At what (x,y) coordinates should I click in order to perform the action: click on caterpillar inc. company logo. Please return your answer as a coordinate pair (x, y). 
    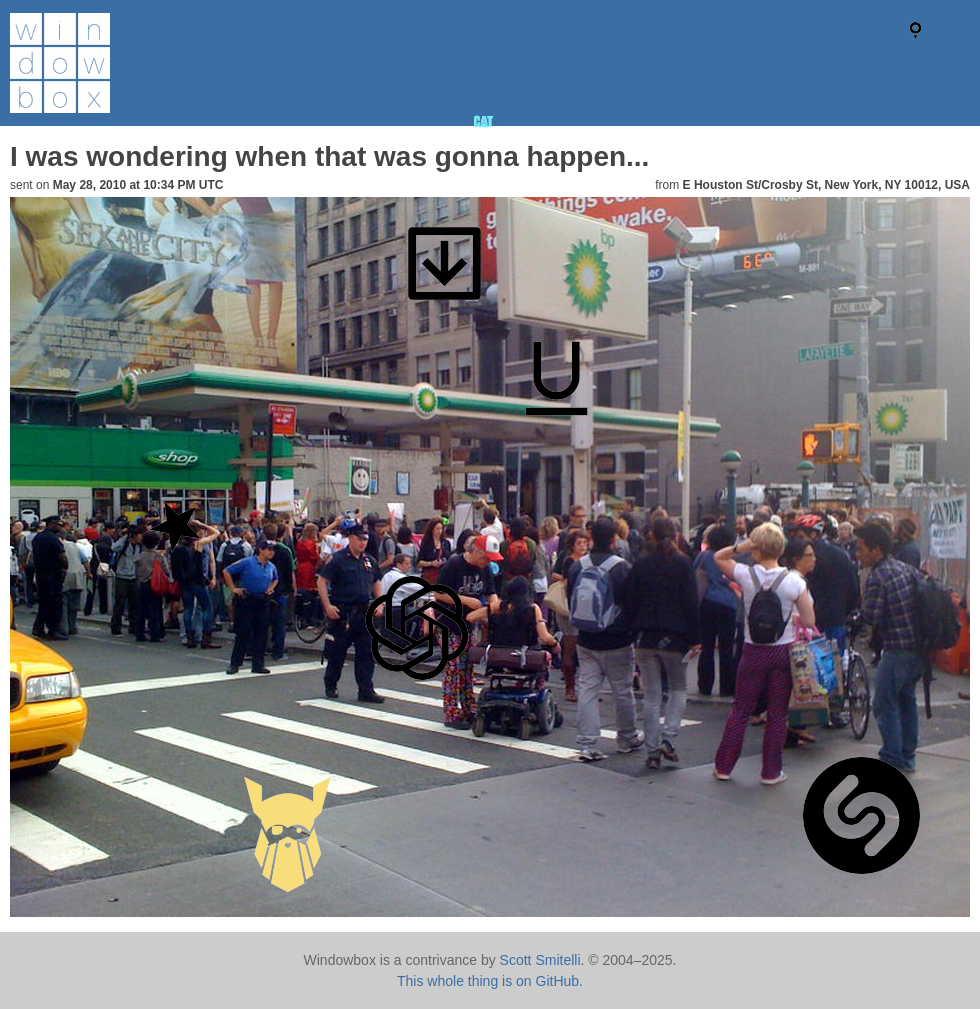
    Looking at the image, I should click on (483, 121).